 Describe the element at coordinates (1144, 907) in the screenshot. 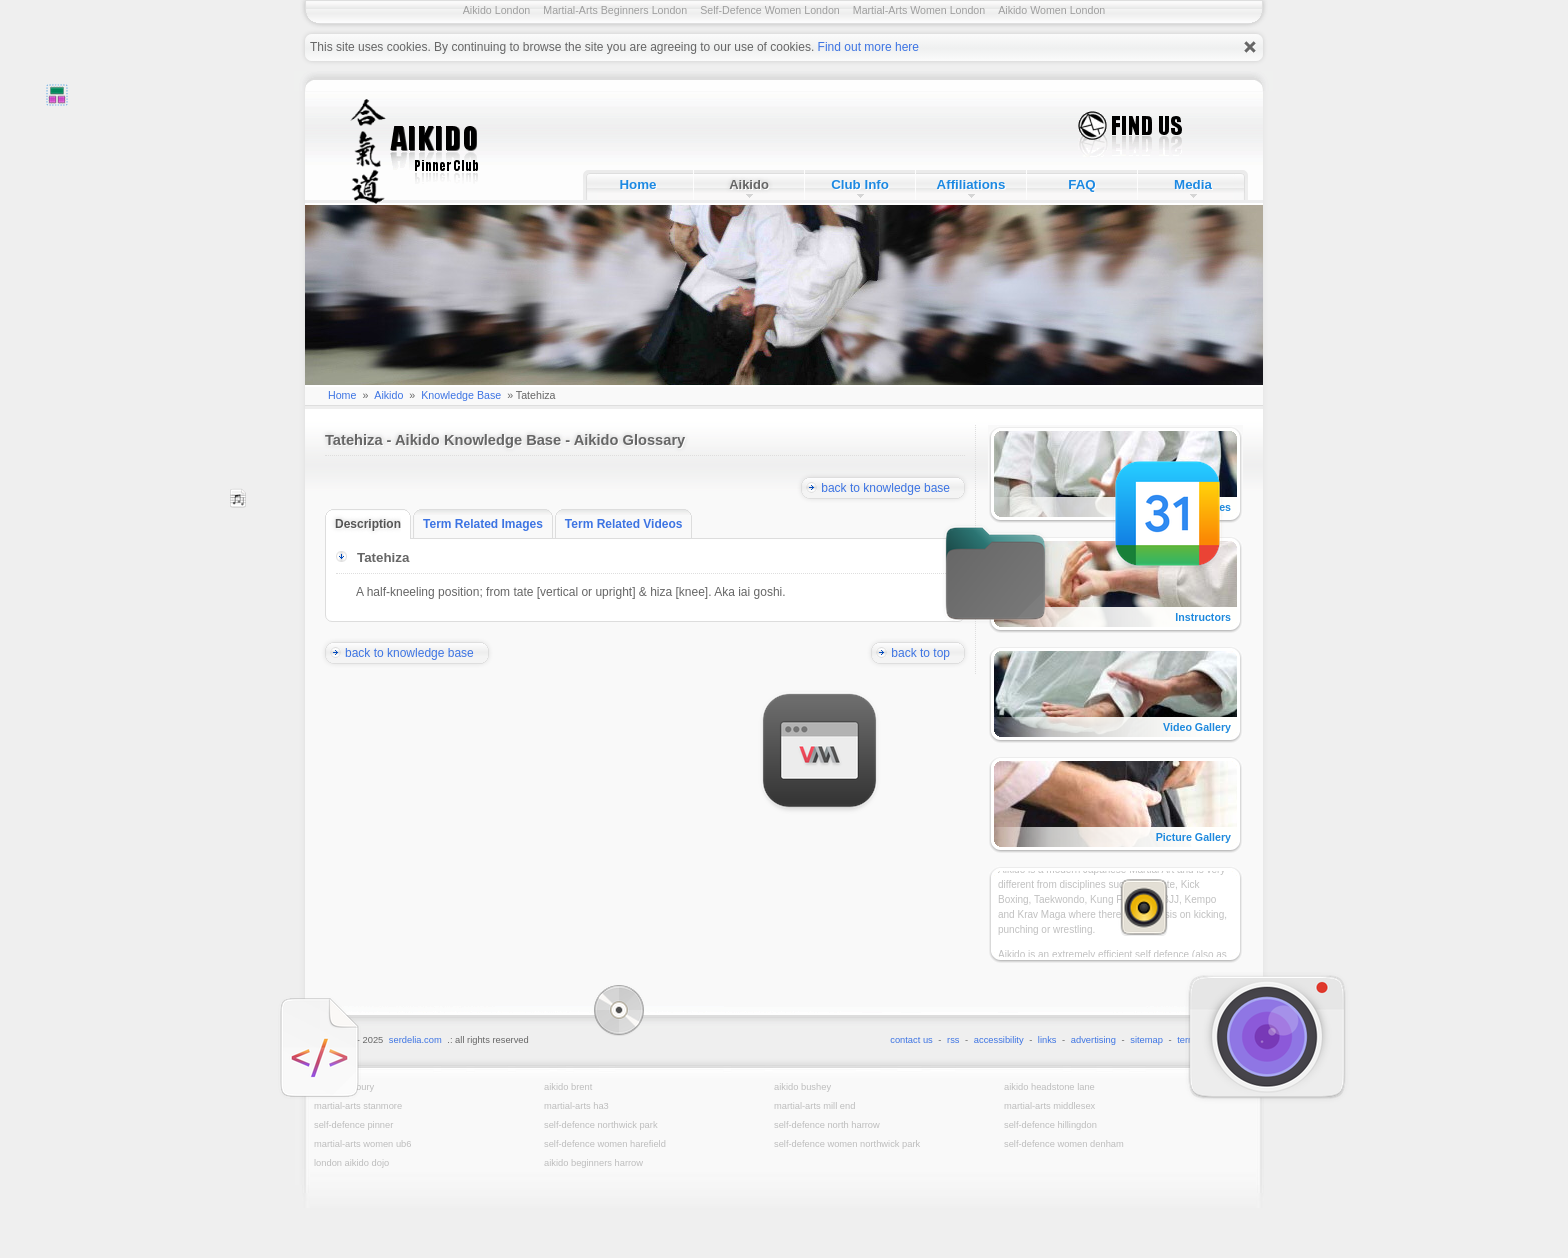

I see `open rhythmbox music player` at that location.